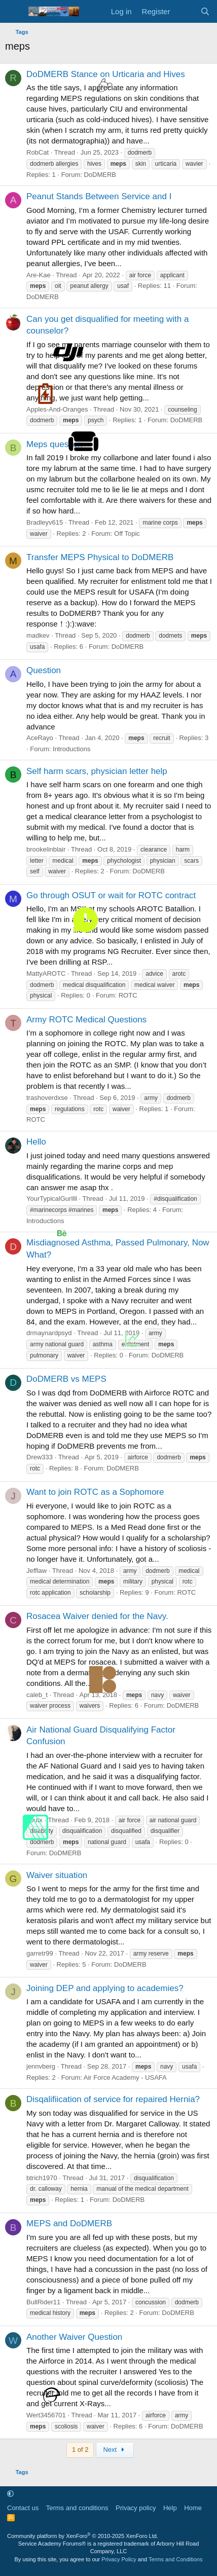 Image resolution: width=217 pixels, height=2576 pixels. I want to click on view chat history, so click(85, 919).